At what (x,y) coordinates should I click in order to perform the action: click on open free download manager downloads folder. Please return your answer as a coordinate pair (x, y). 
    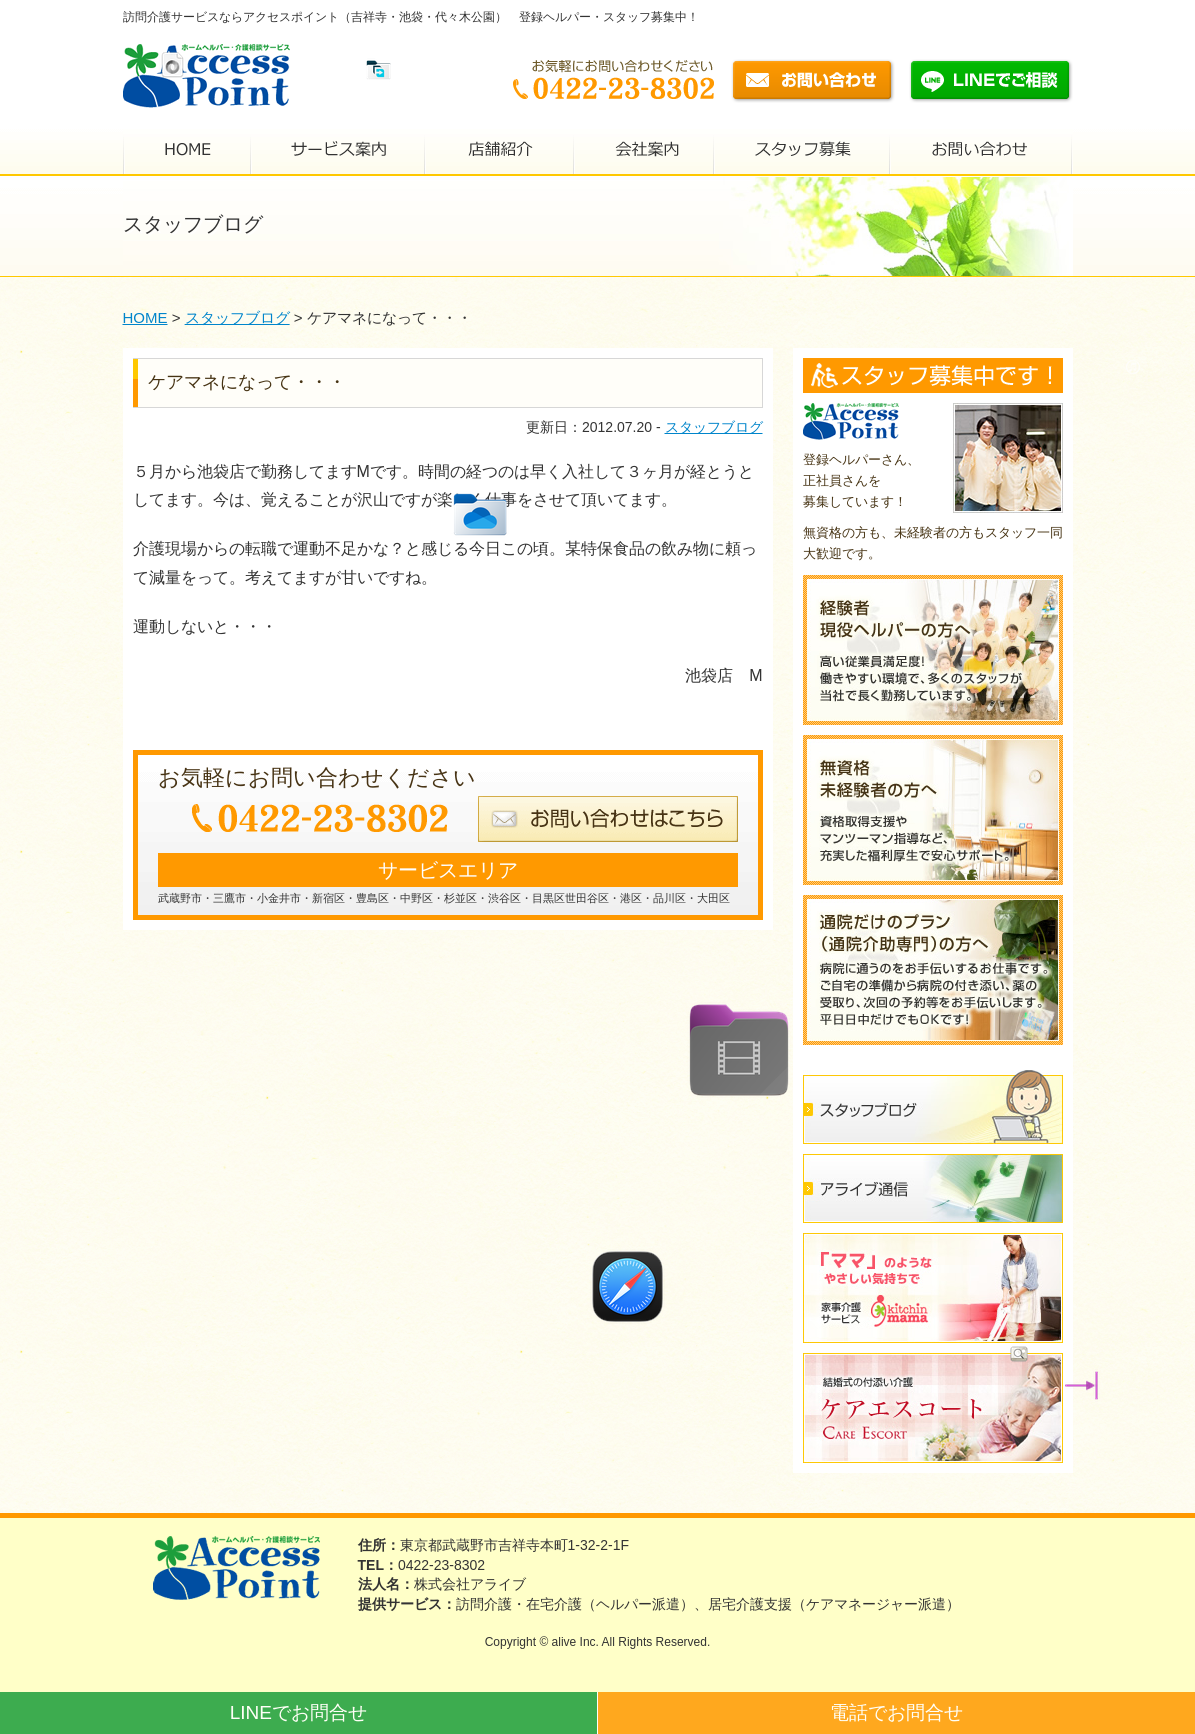
    Looking at the image, I should click on (378, 70).